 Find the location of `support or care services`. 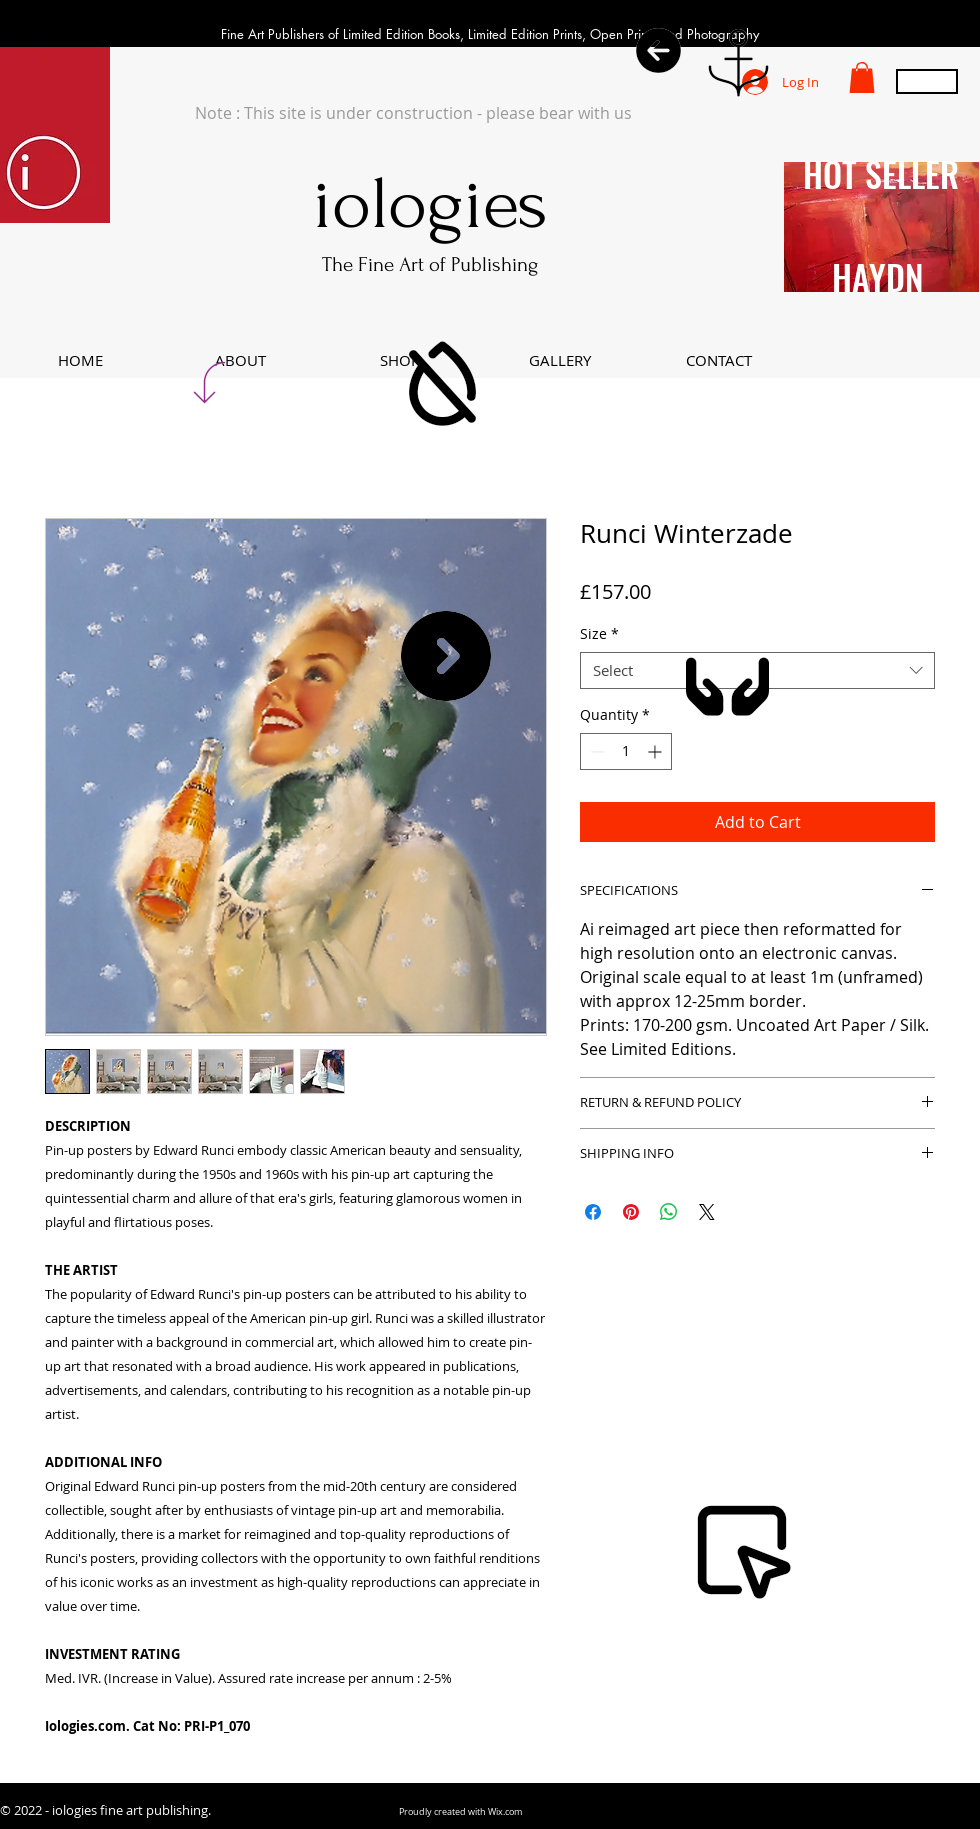

support or care services is located at coordinates (727, 682).